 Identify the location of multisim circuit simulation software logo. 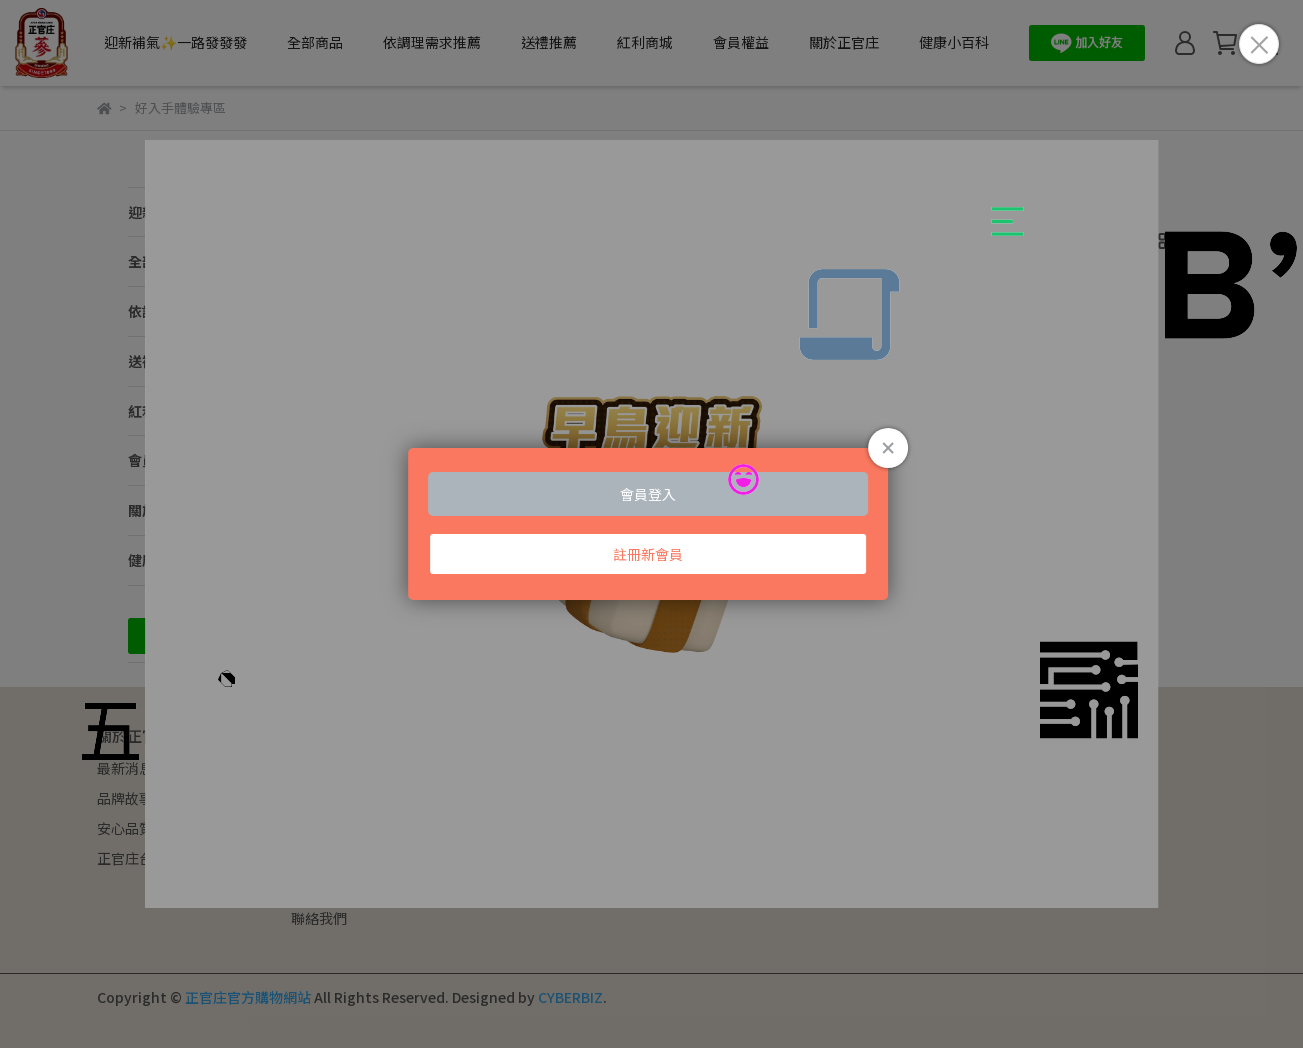
(1089, 690).